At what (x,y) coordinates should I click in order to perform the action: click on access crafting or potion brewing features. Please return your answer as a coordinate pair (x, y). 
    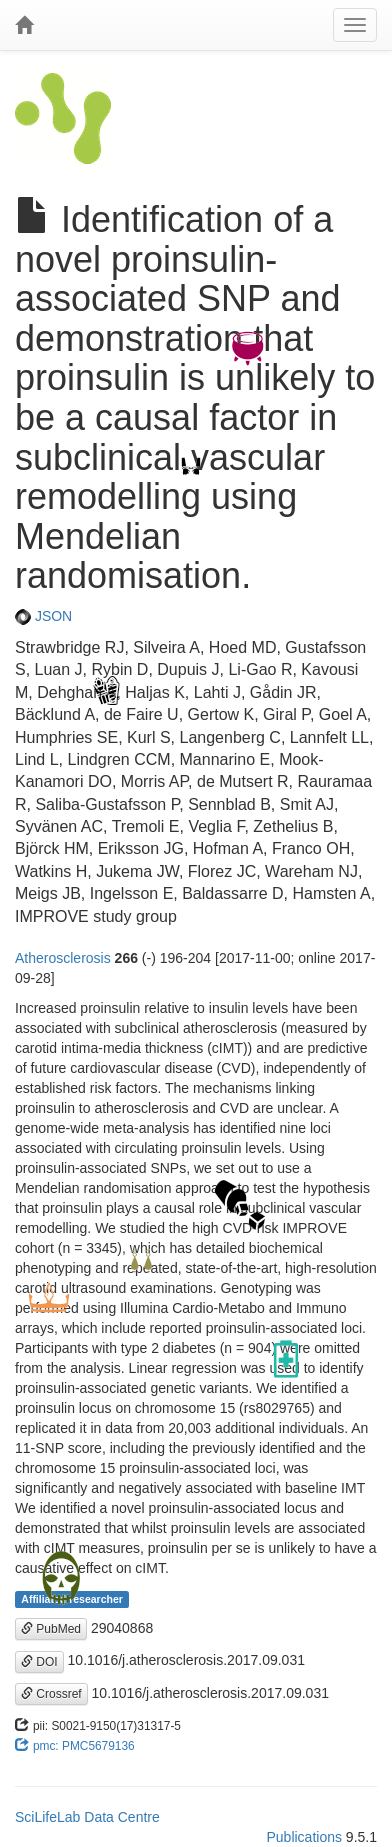
    Looking at the image, I should click on (247, 348).